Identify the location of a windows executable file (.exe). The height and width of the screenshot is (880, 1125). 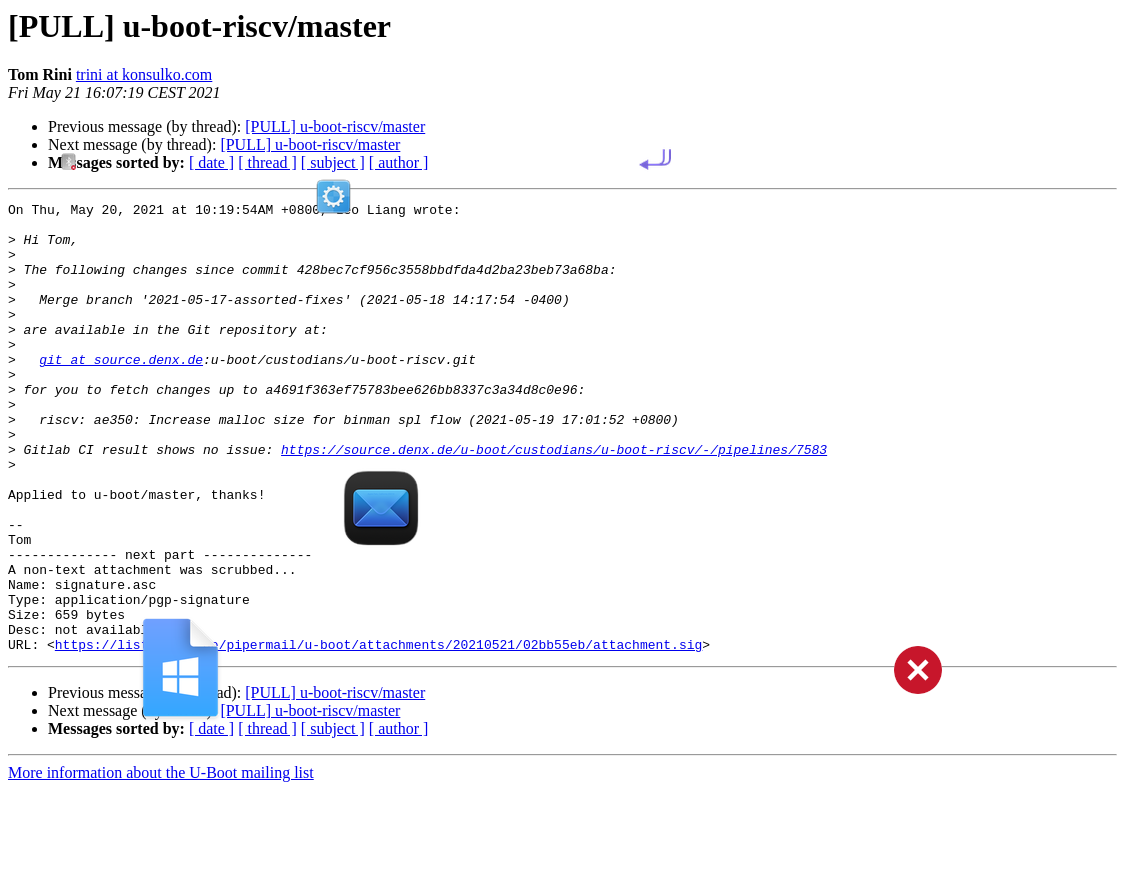
(180, 669).